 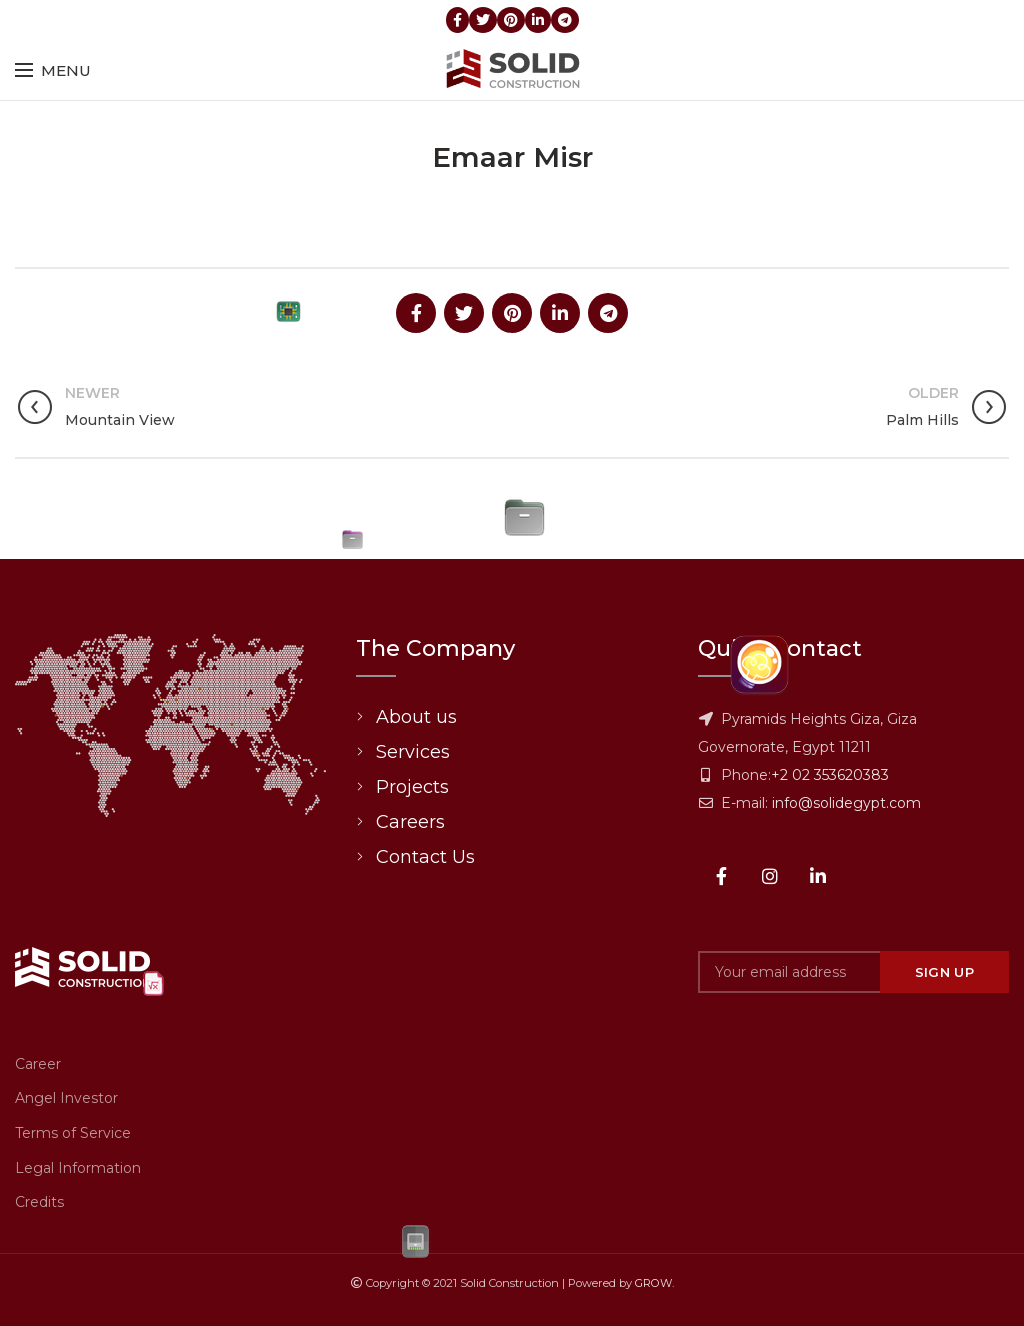 What do you see at coordinates (415, 1241) in the screenshot?
I see `NES game ROM file` at bounding box center [415, 1241].